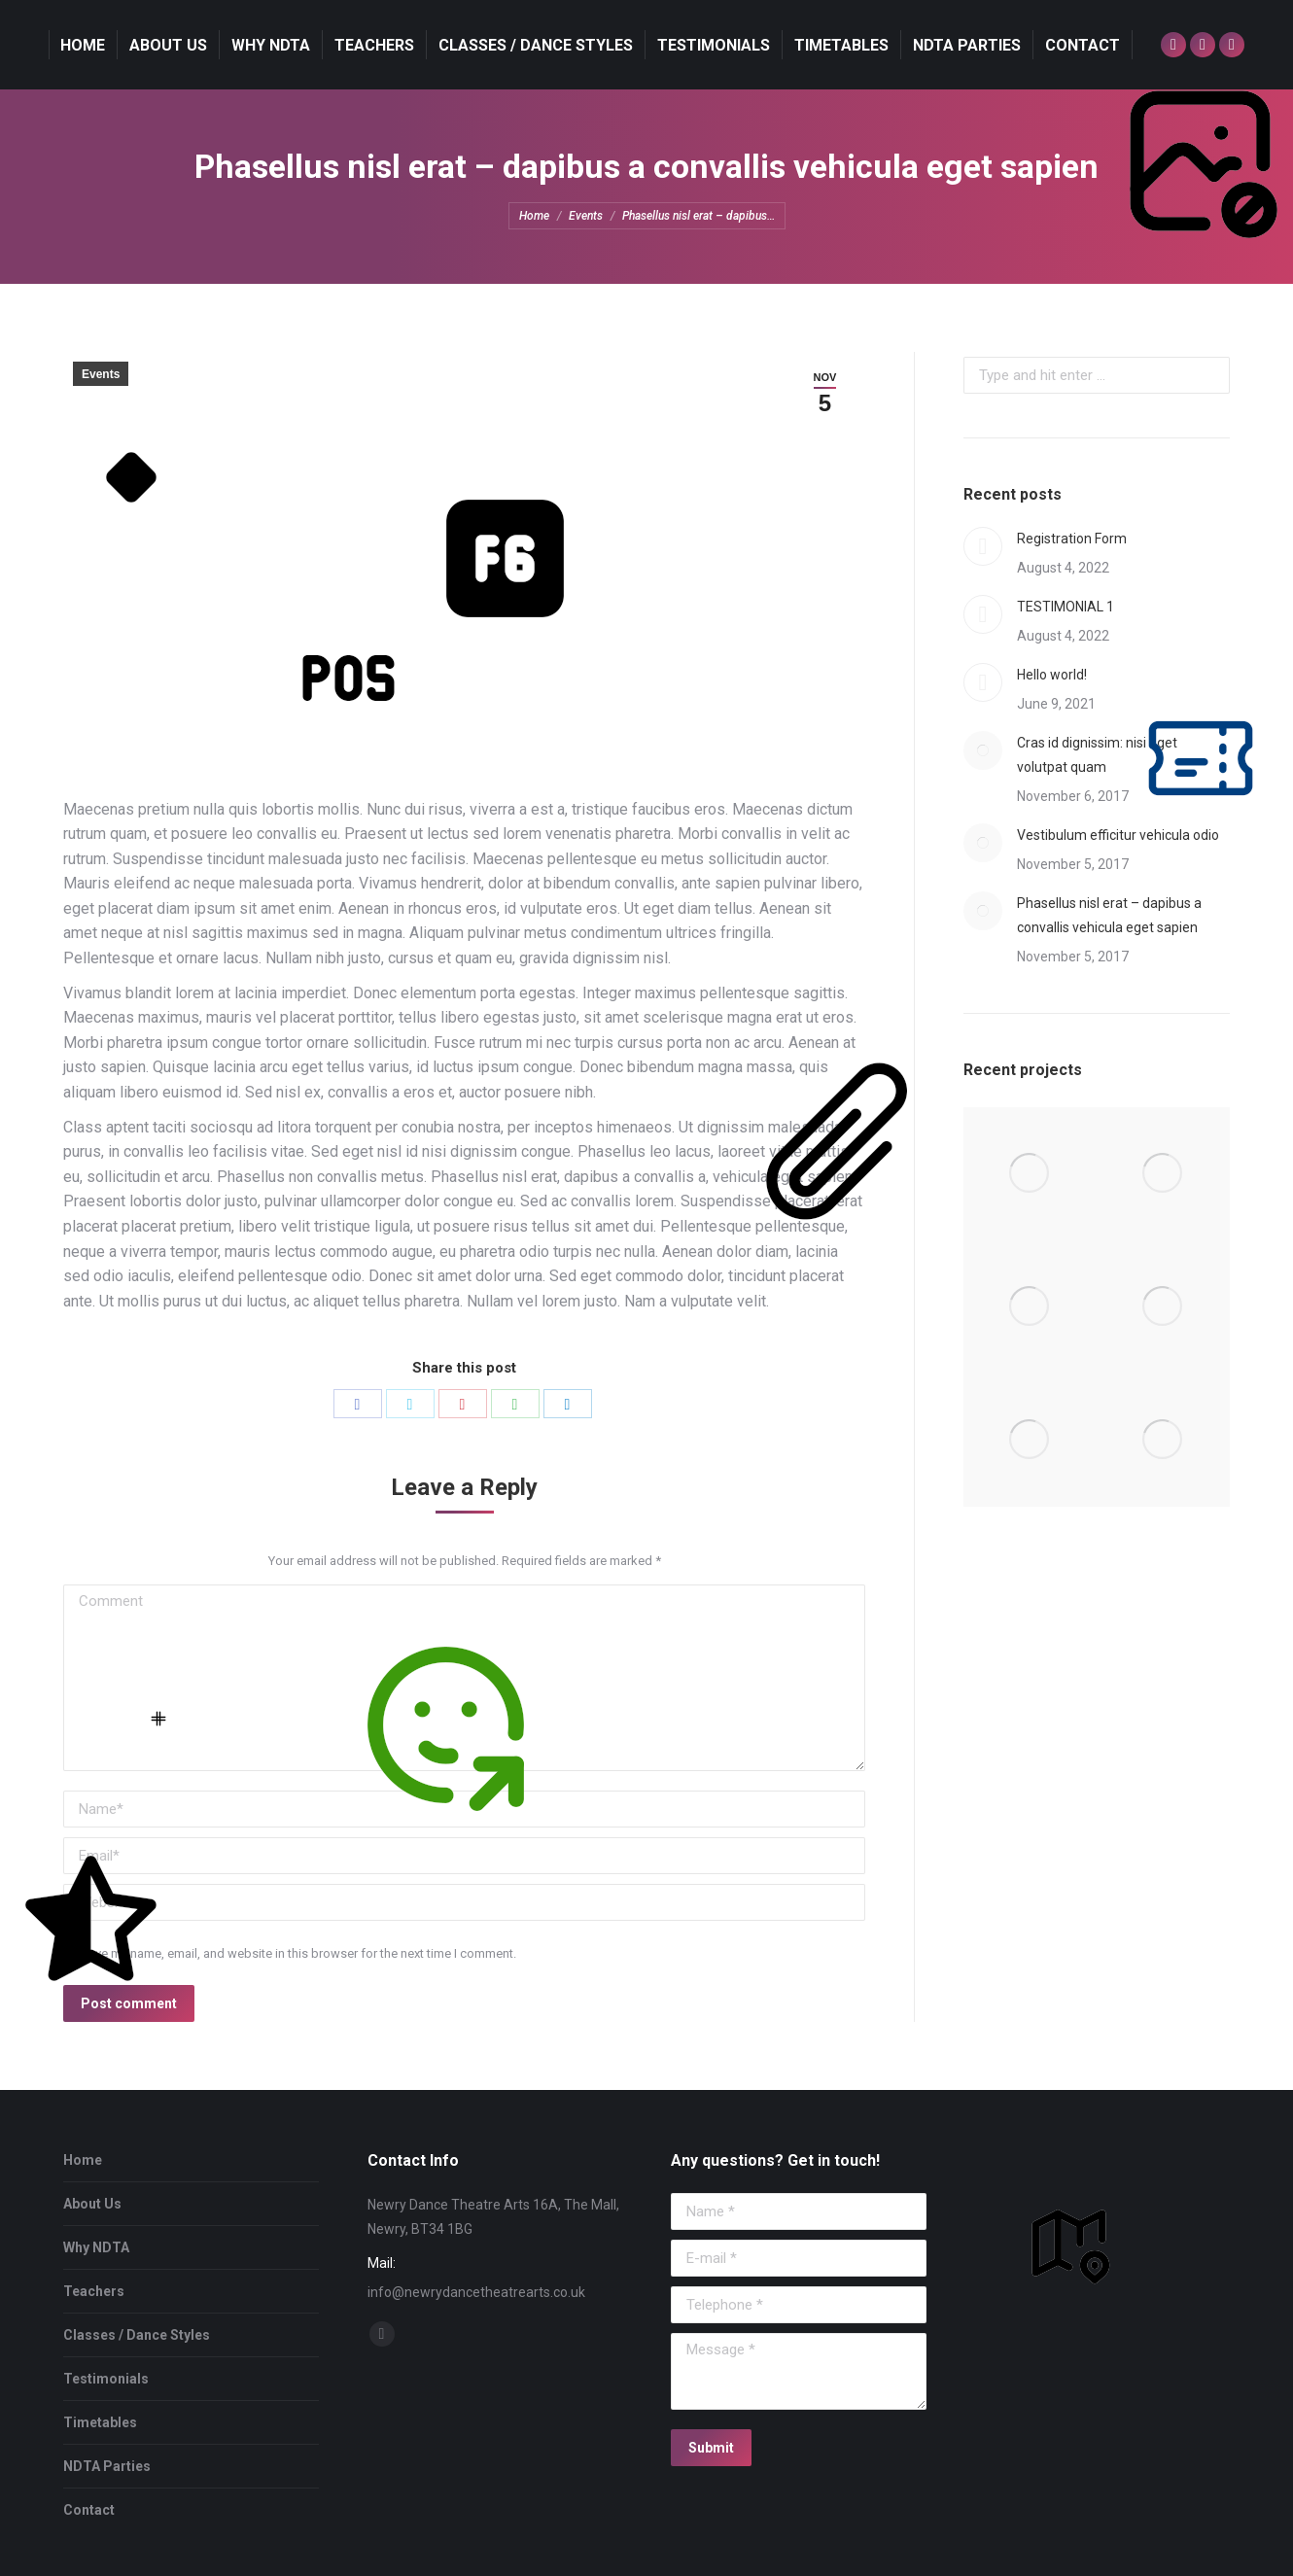  What do you see at coordinates (839, 1141) in the screenshot?
I see `attach a file to your message` at bounding box center [839, 1141].